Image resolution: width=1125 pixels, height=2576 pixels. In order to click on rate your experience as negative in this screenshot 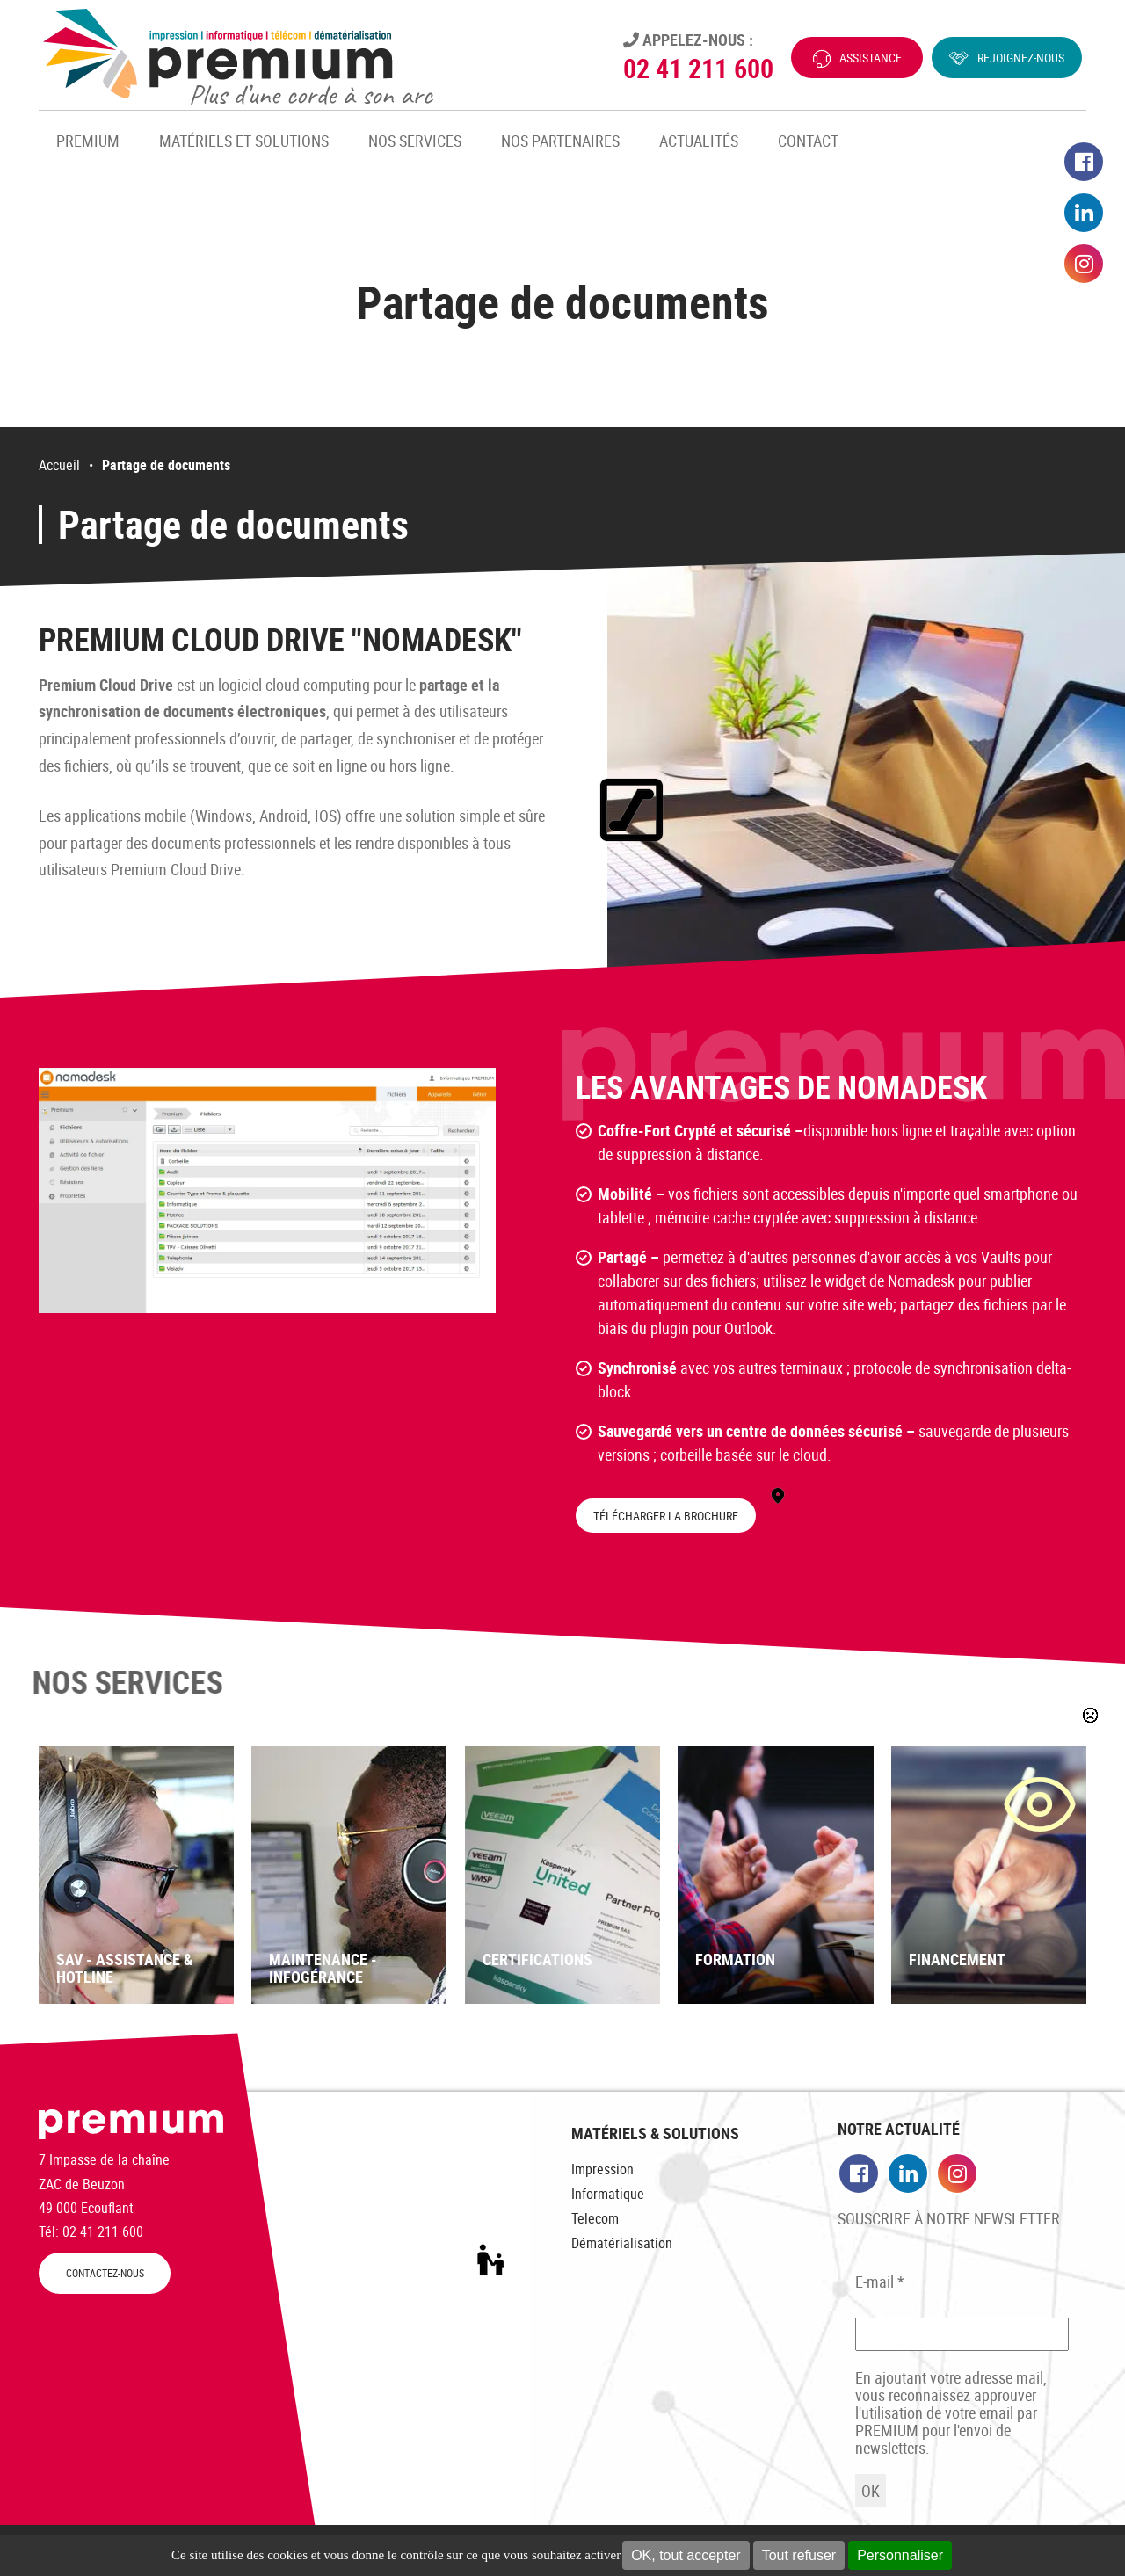, I will do `click(1090, 1715)`.